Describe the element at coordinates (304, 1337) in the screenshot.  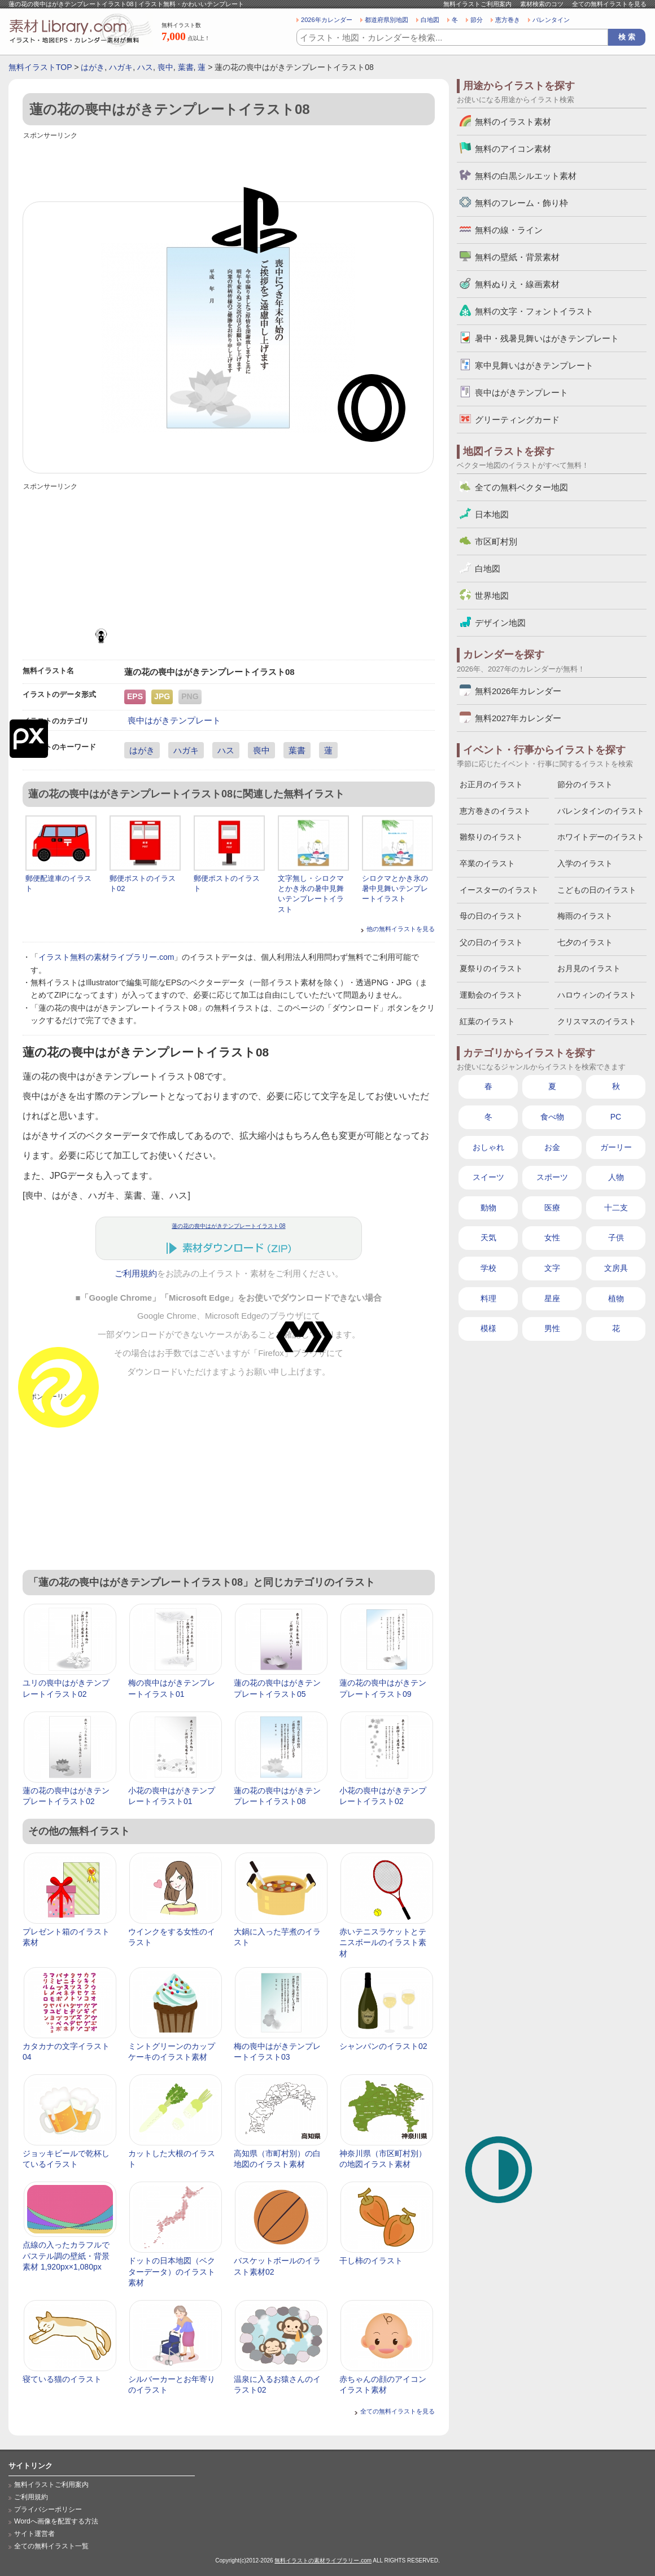
I see `marko javascript framework logo` at that location.